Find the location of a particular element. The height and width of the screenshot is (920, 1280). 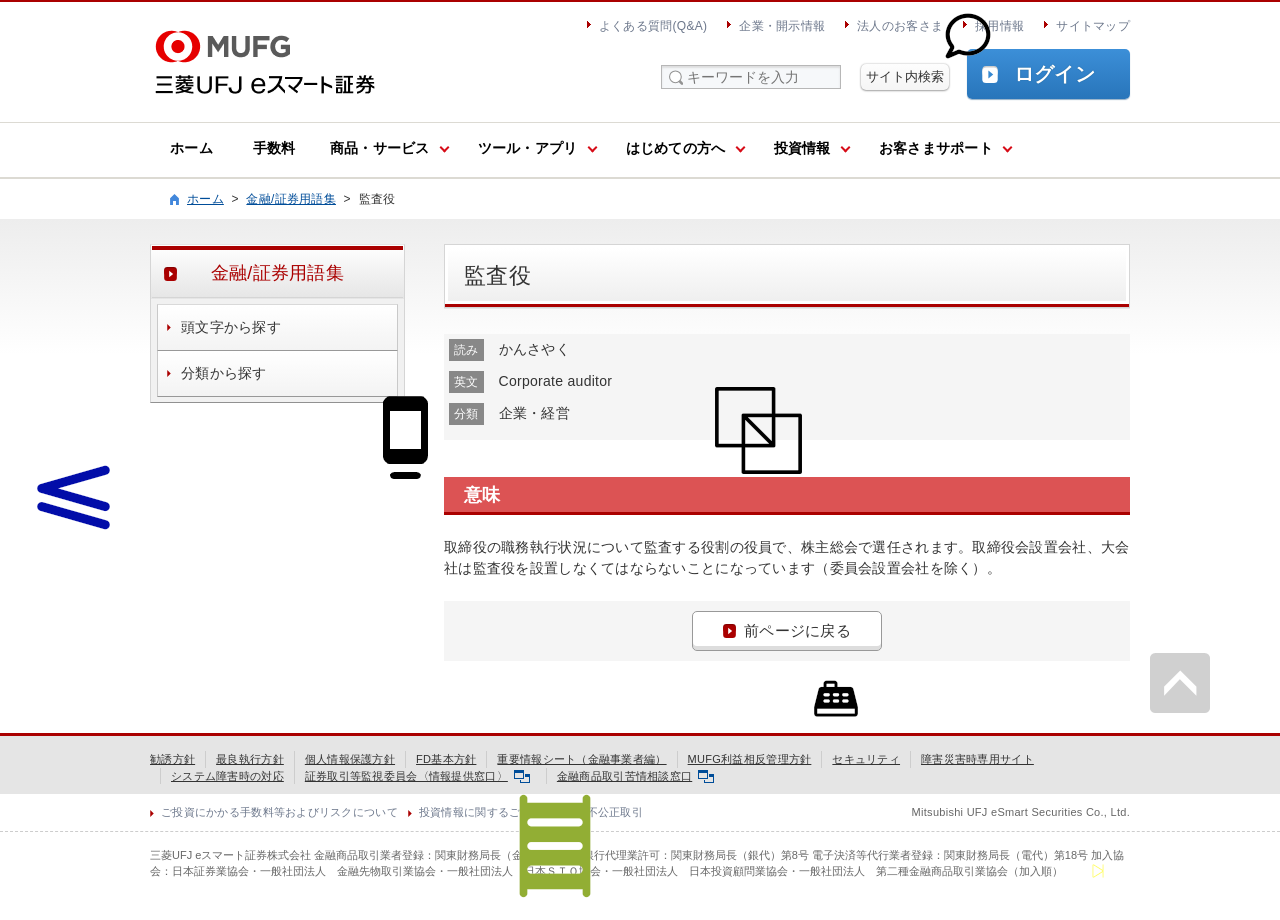

intersect or merge two layers is located at coordinates (758, 430).